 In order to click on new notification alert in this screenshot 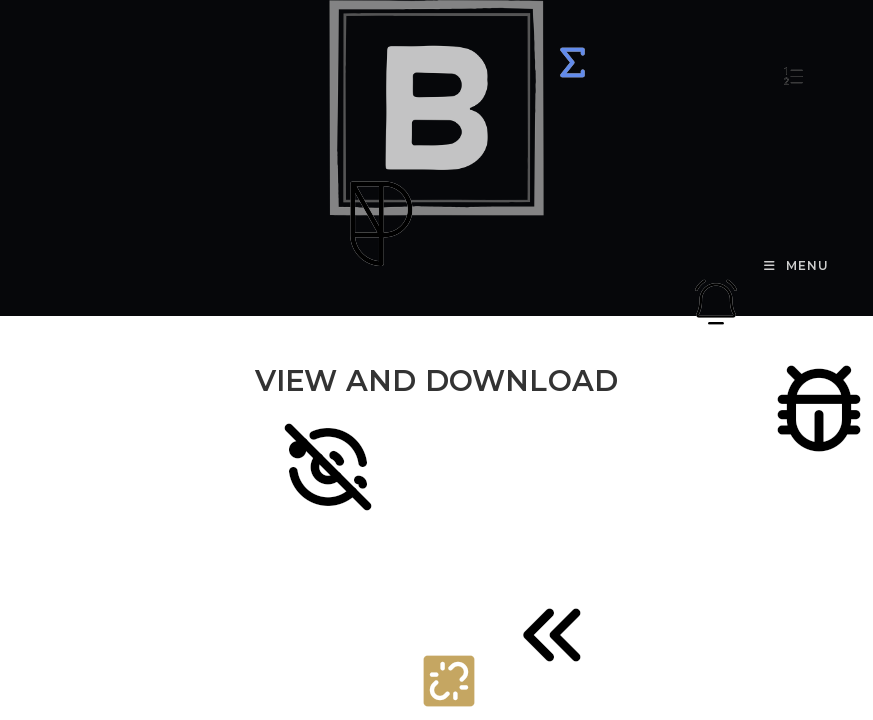, I will do `click(716, 303)`.